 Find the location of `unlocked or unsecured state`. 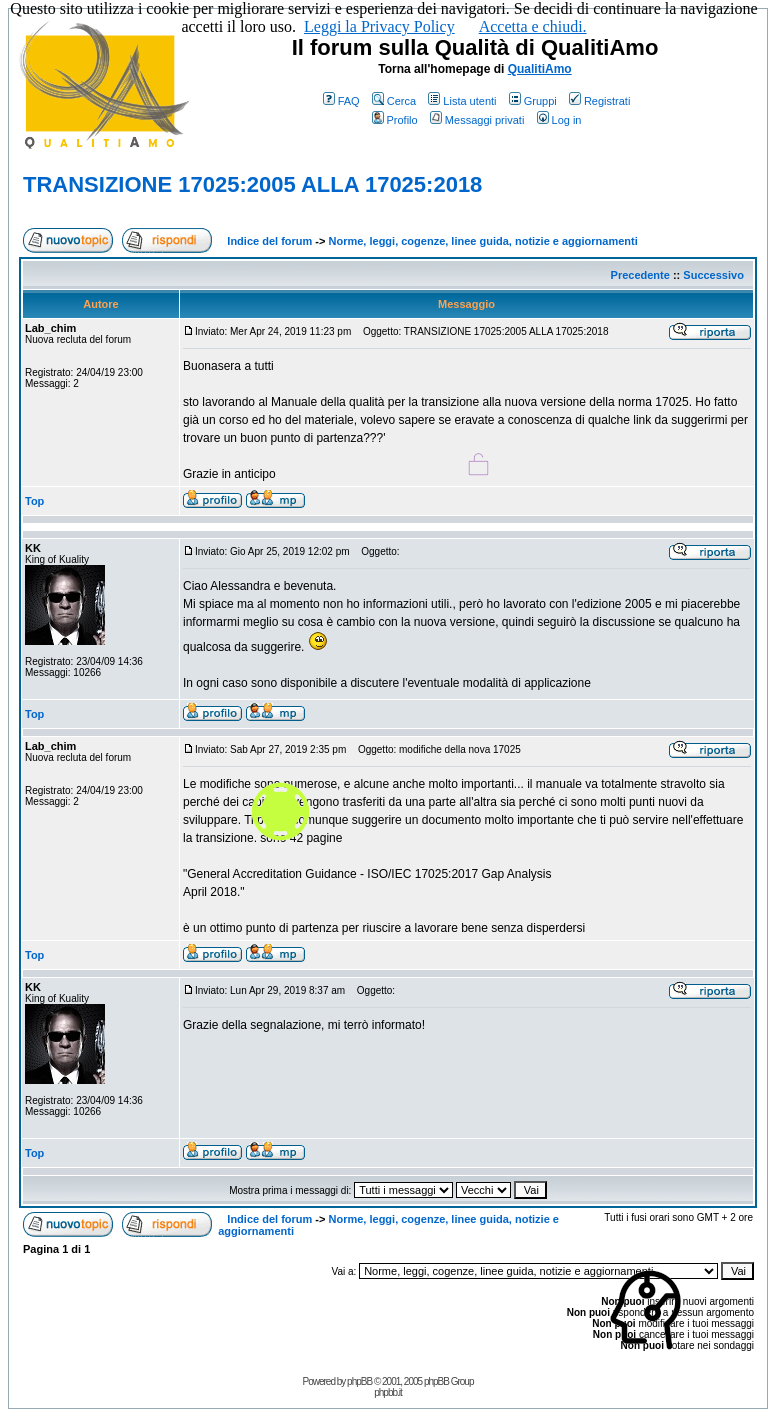

unlocked or unsecured state is located at coordinates (478, 465).